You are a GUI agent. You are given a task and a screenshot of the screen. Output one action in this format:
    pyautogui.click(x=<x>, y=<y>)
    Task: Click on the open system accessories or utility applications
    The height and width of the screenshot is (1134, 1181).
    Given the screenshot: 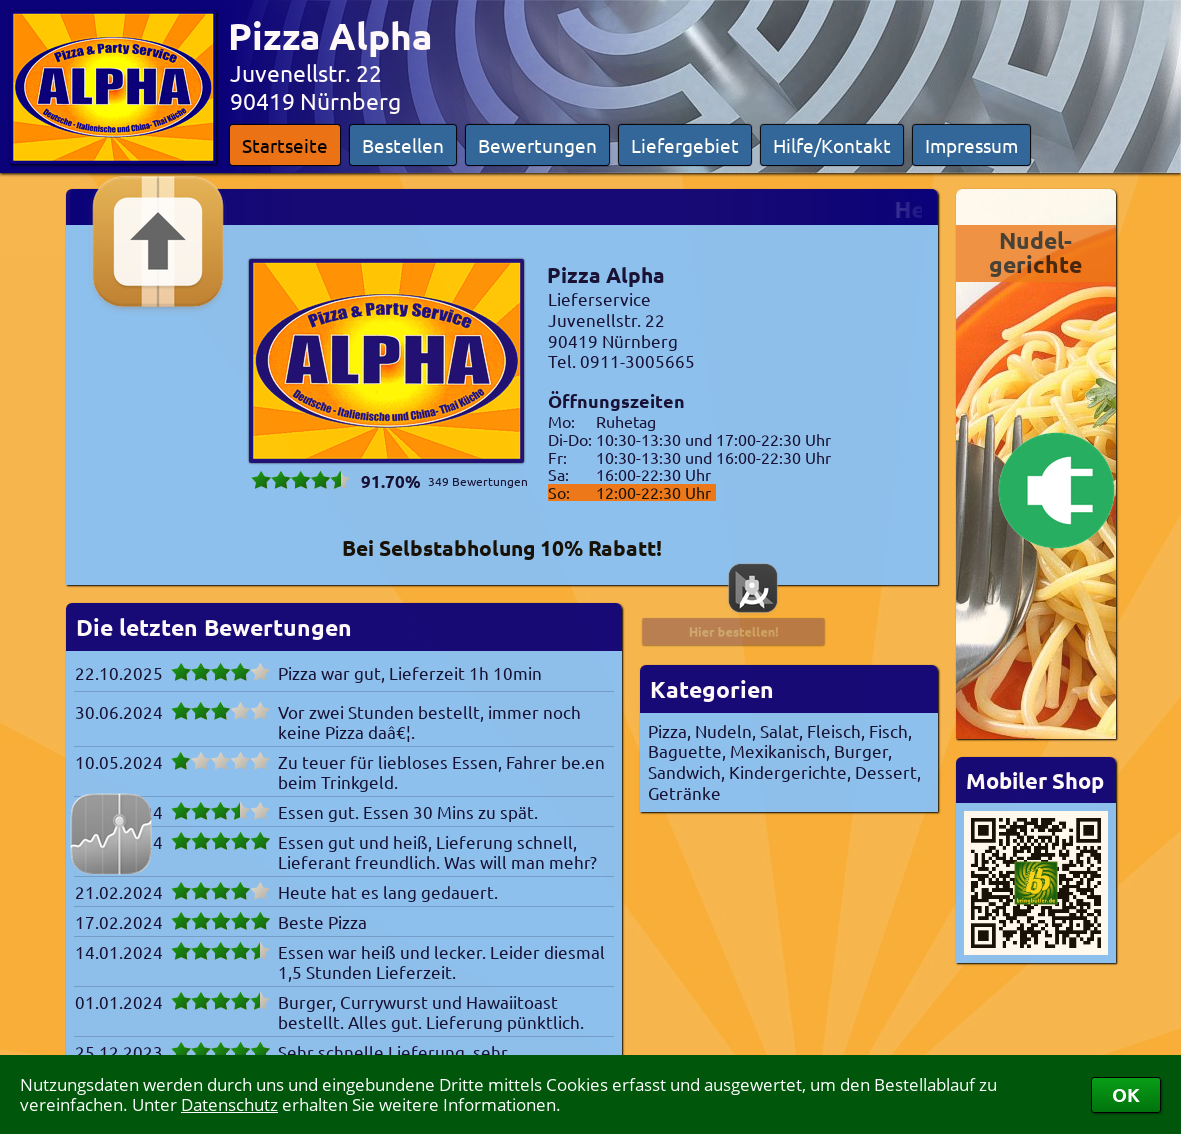 What is the action you would take?
    pyautogui.click(x=753, y=589)
    